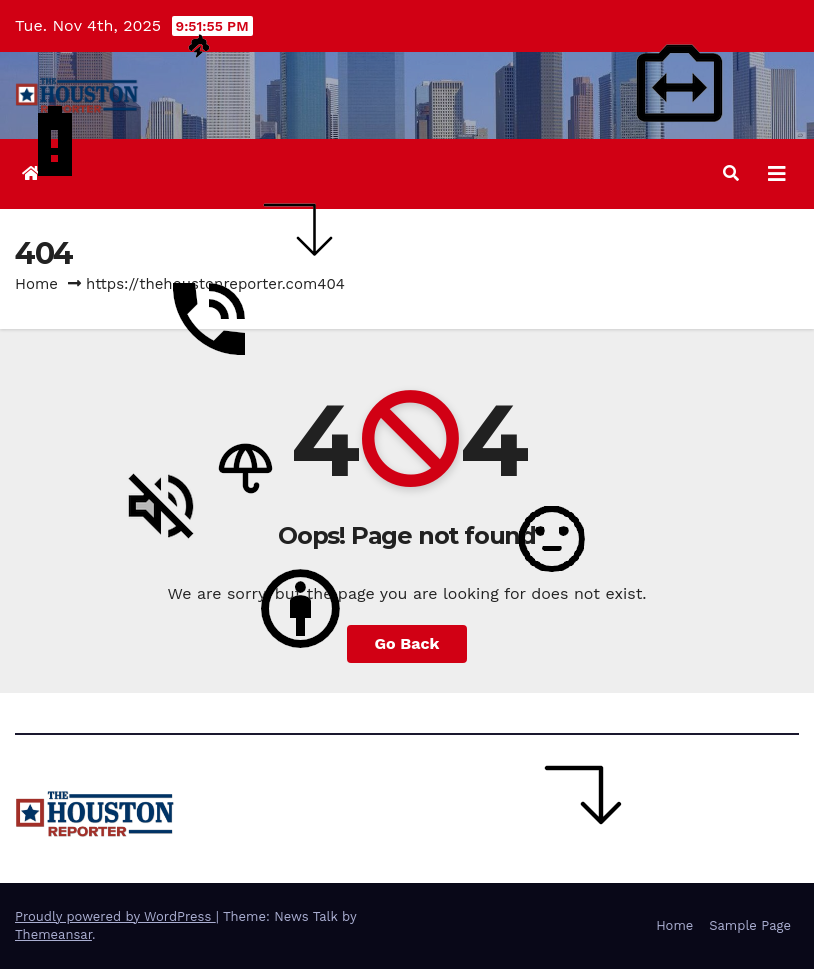 Image resolution: width=814 pixels, height=969 pixels. Describe the element at coordinates (199, 46) in the screenshot. I see `indicates something went wrong or an error occurred` at that location.